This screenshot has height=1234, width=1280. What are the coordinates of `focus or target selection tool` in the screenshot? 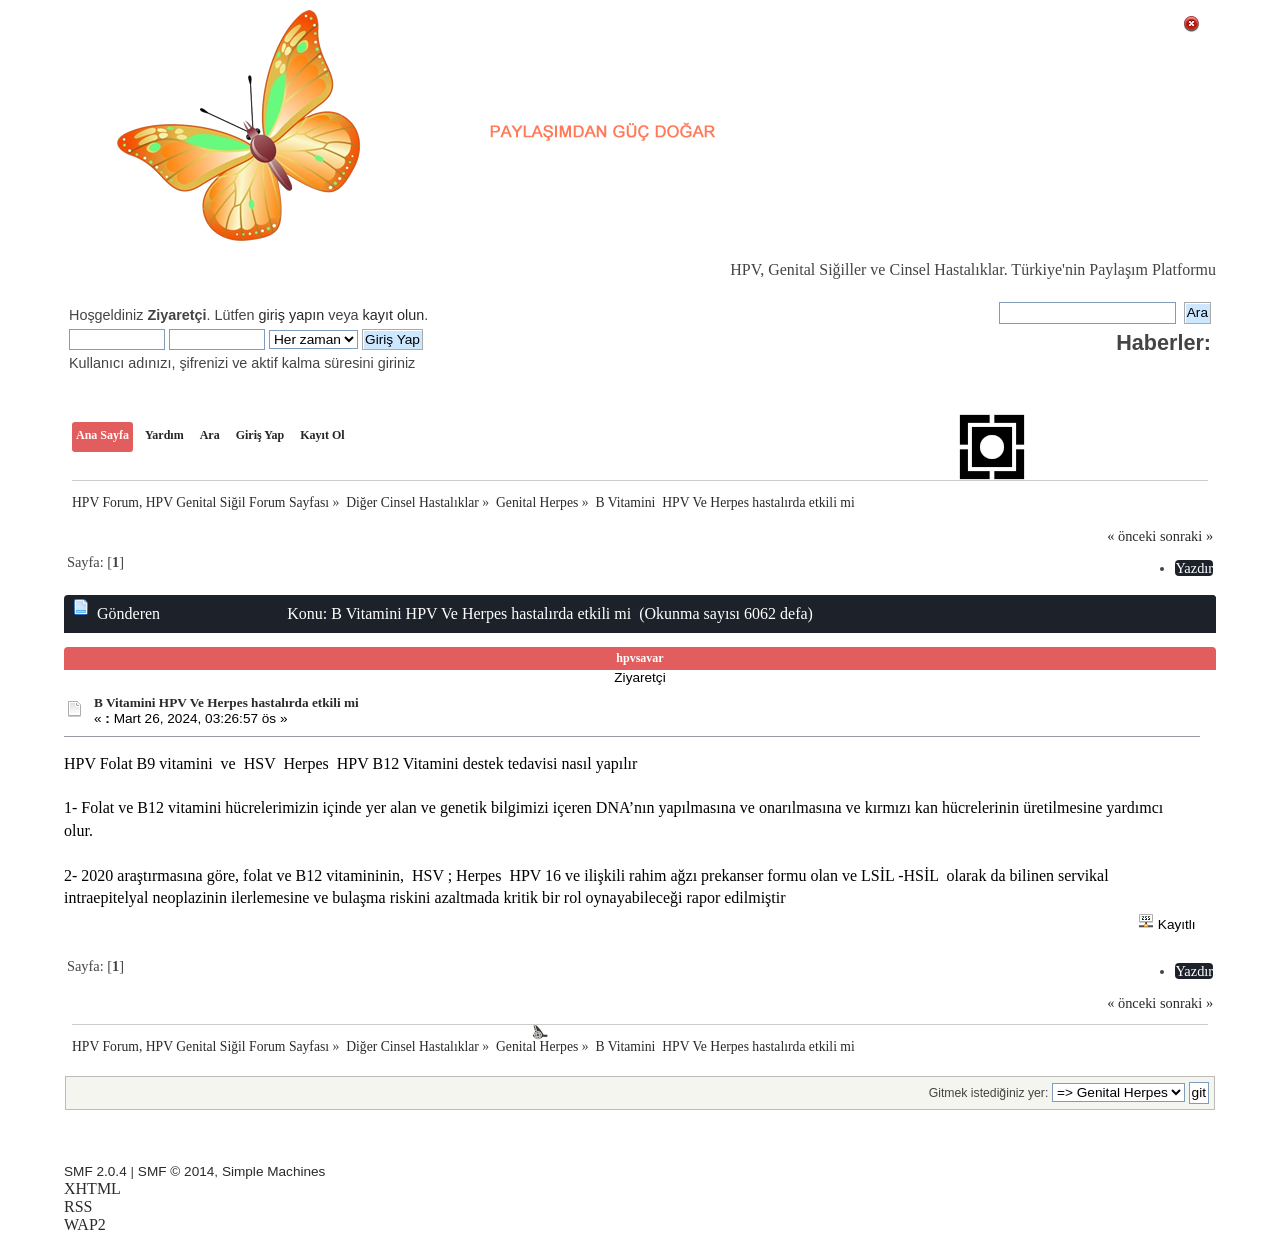 It's located at (992, 447).